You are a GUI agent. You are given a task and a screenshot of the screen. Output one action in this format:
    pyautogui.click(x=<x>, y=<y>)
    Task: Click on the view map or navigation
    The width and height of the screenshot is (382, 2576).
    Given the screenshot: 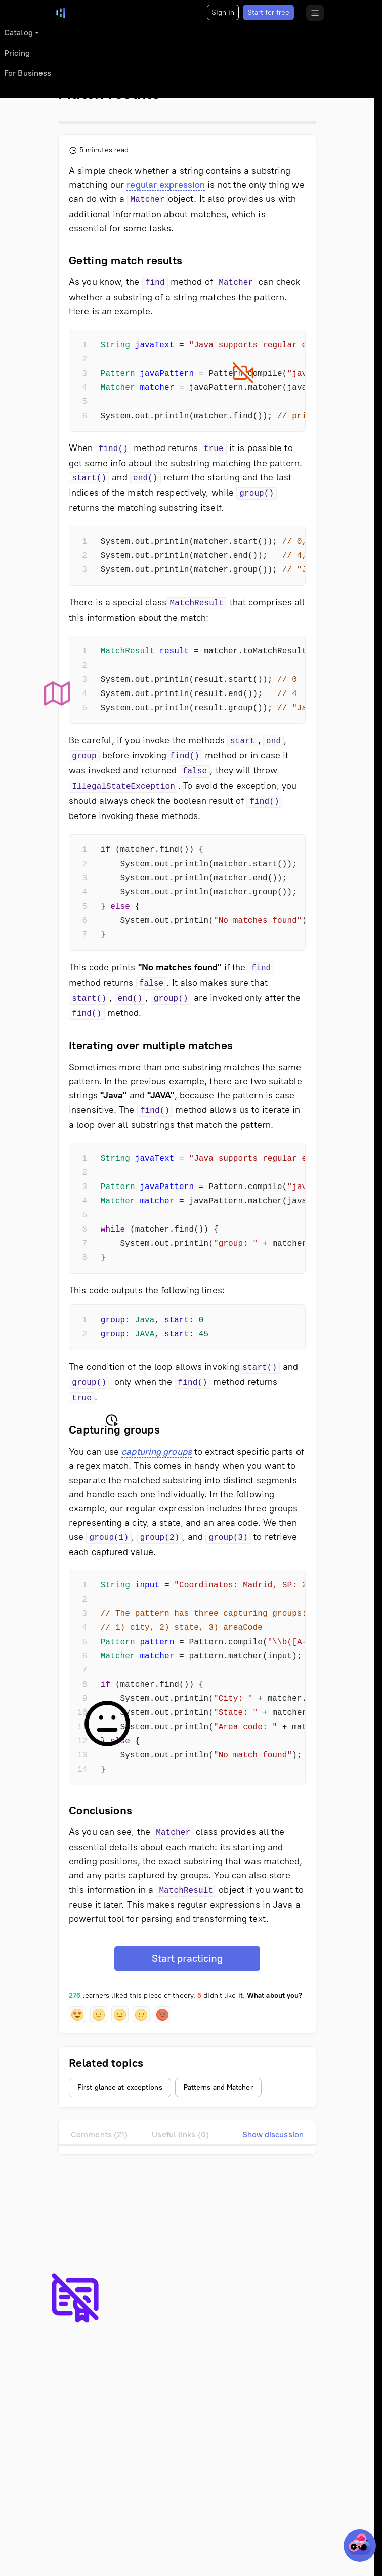 What is the action you would take?
    pyautogui.click(x=57, y=693)
    